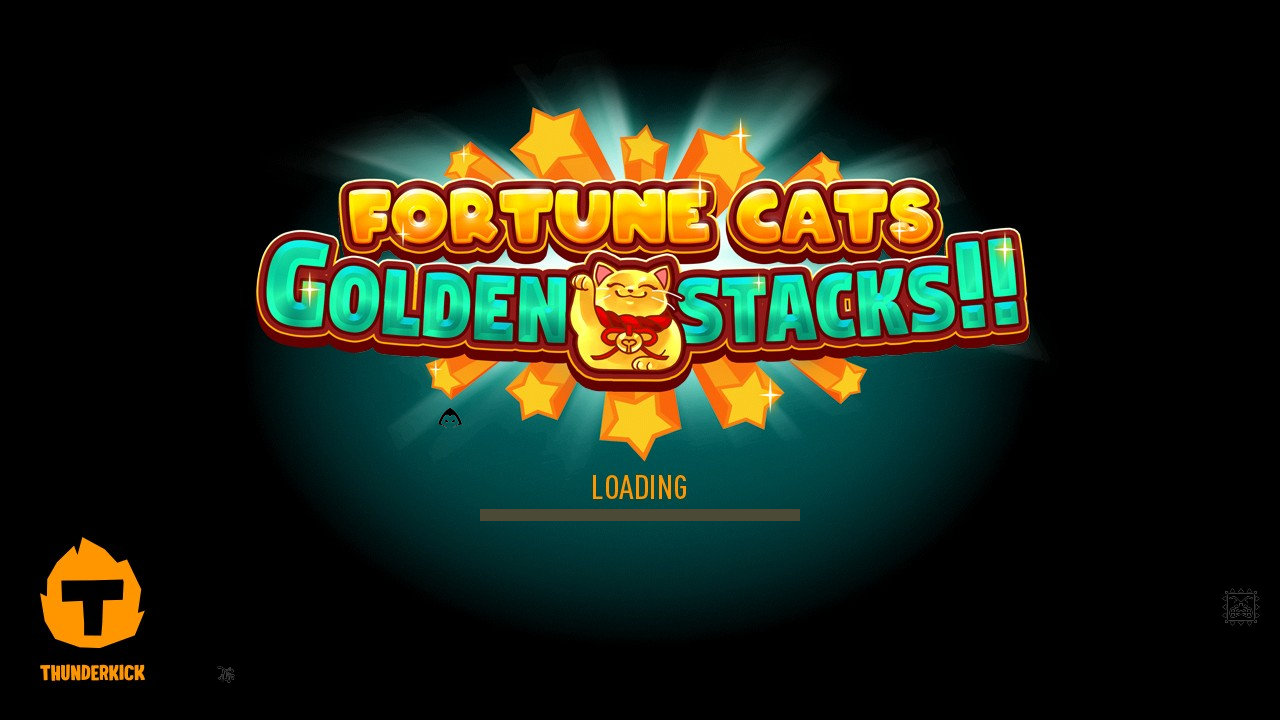  I want to click on thwomp enemy character from super mario games, so click(1241, 607).